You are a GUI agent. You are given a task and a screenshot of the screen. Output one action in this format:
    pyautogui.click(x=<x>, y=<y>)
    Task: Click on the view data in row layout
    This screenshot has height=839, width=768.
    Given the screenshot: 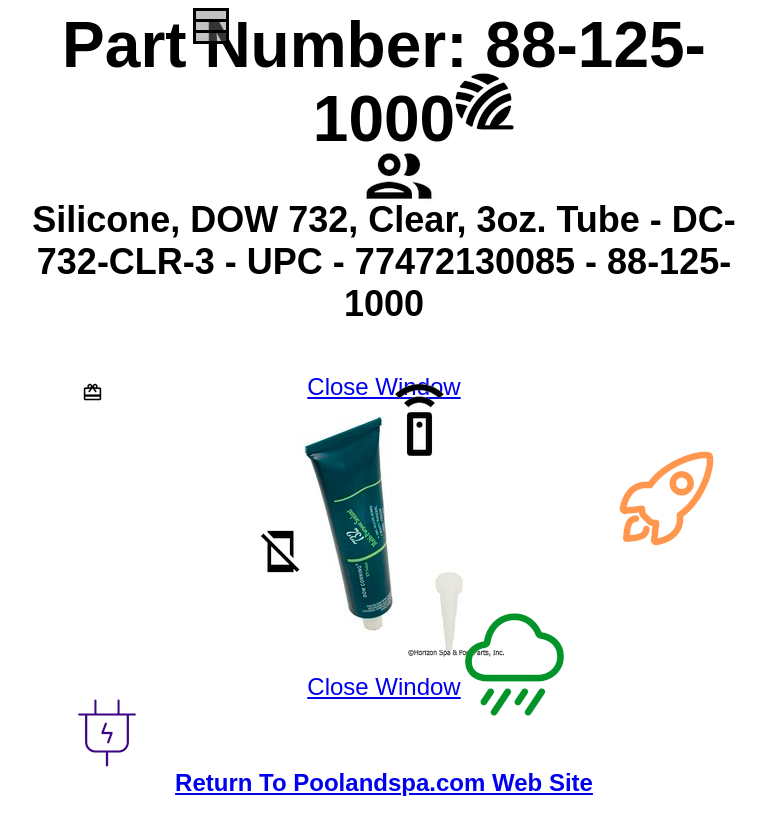 What is the action you would take?
    pyautogui.click(x=211, y=26)
    